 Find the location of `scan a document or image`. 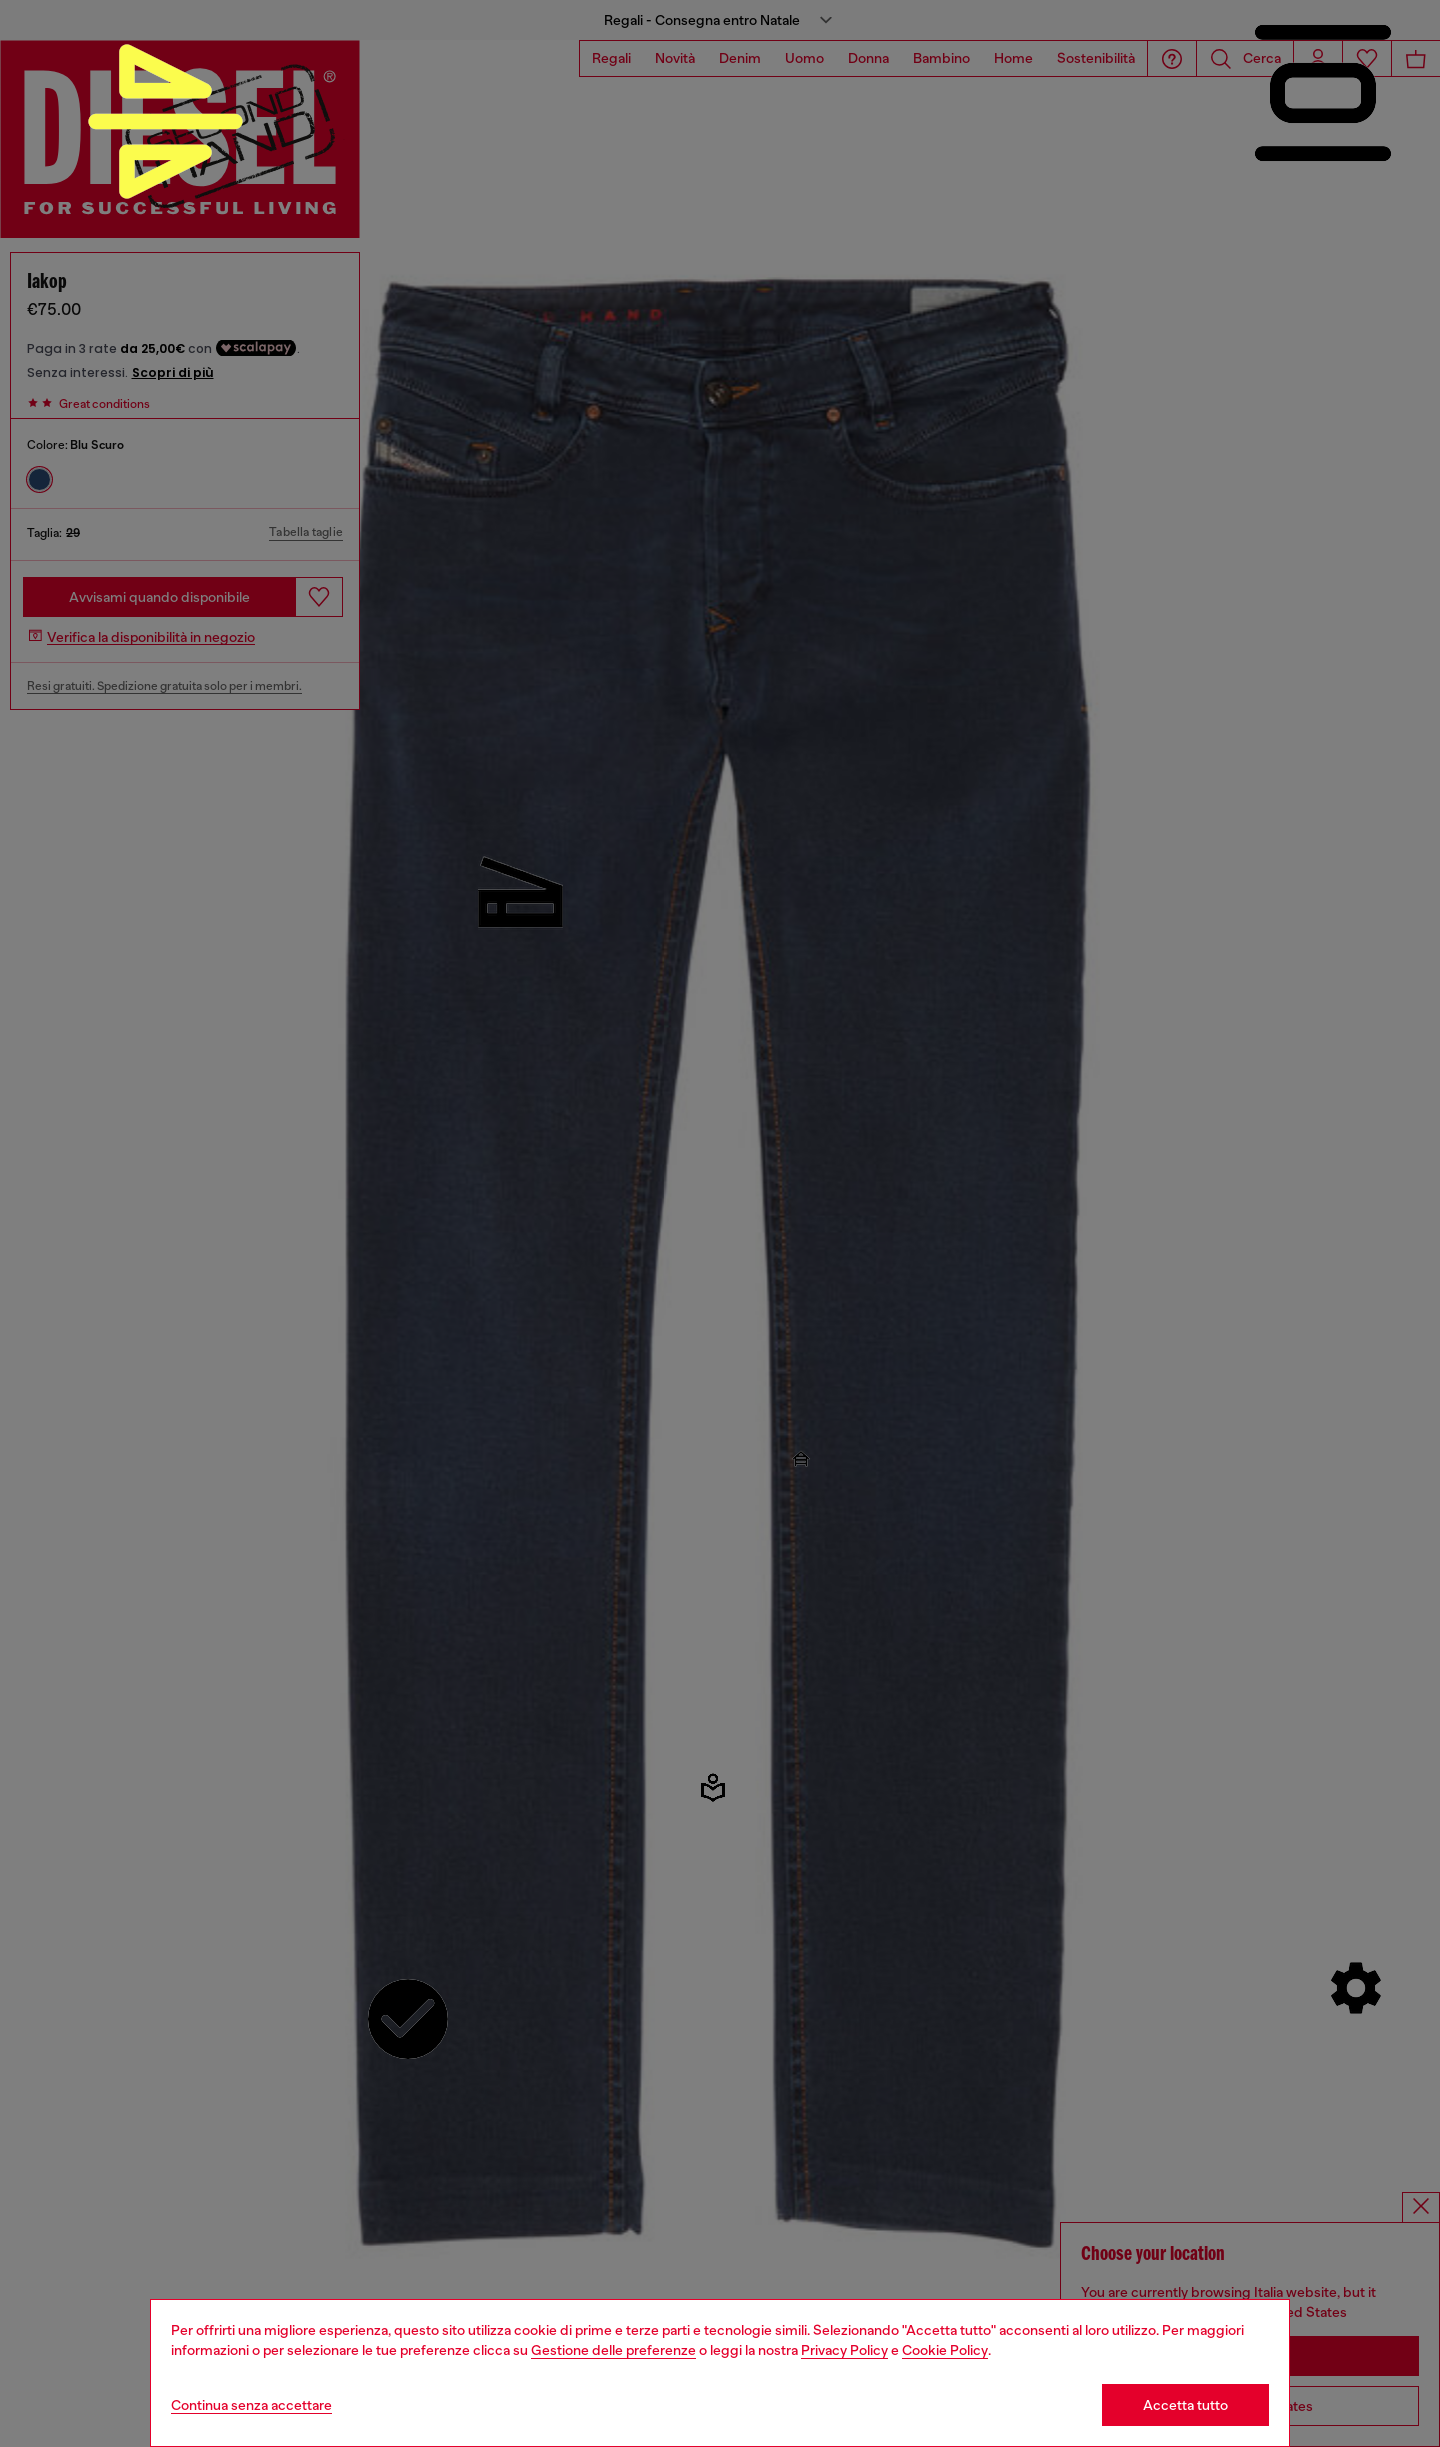

scan a document or image is located at coordinates (520, 889).